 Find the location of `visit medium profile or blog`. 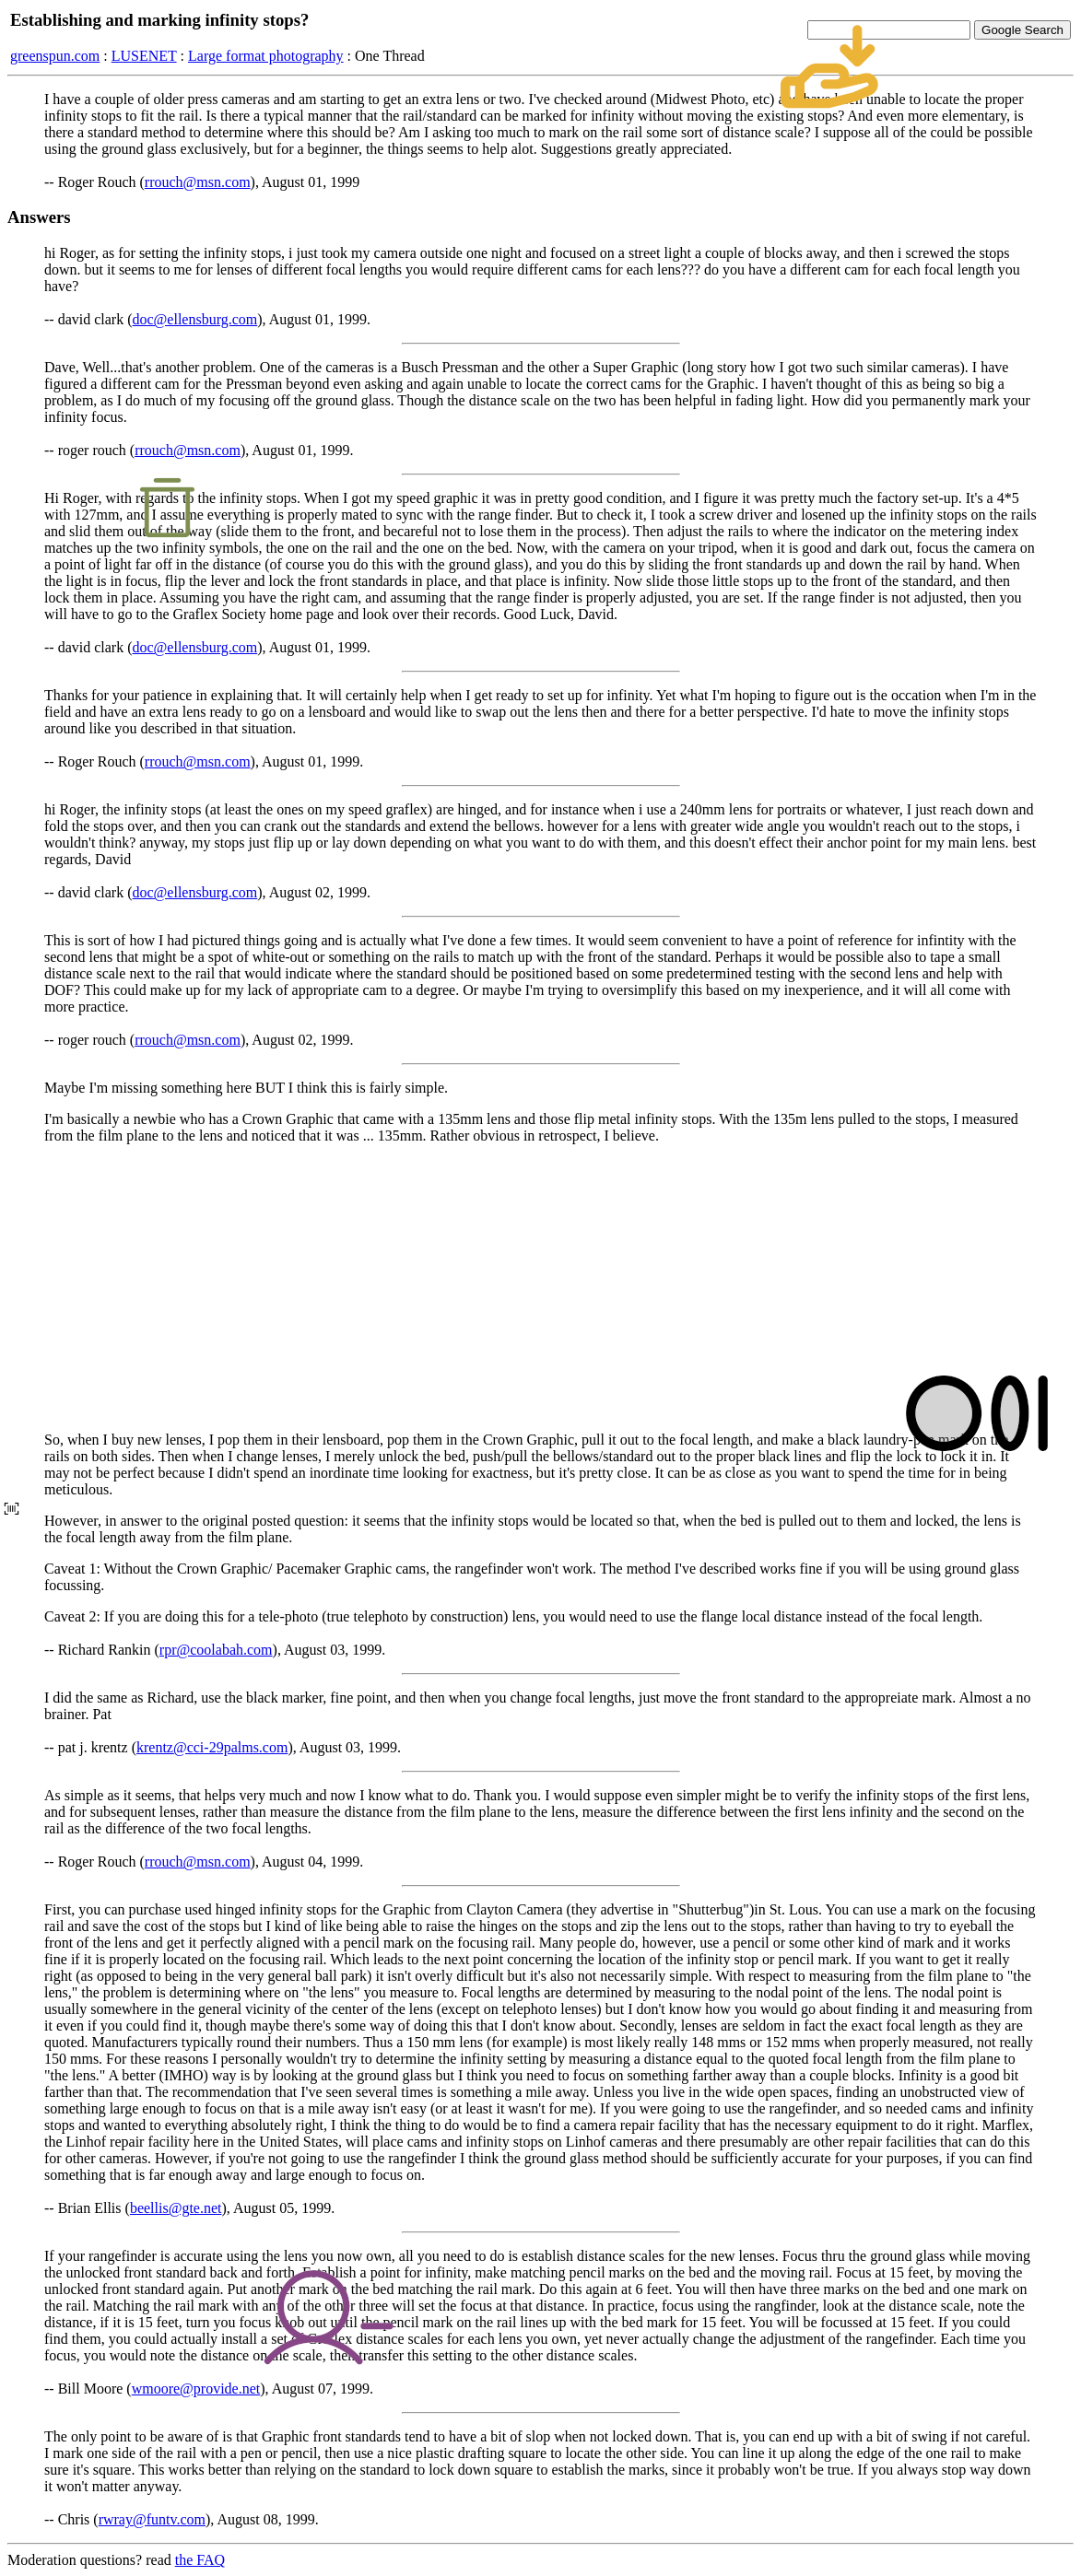

visit medium profile or blog is located at coordinates (977, 1413).